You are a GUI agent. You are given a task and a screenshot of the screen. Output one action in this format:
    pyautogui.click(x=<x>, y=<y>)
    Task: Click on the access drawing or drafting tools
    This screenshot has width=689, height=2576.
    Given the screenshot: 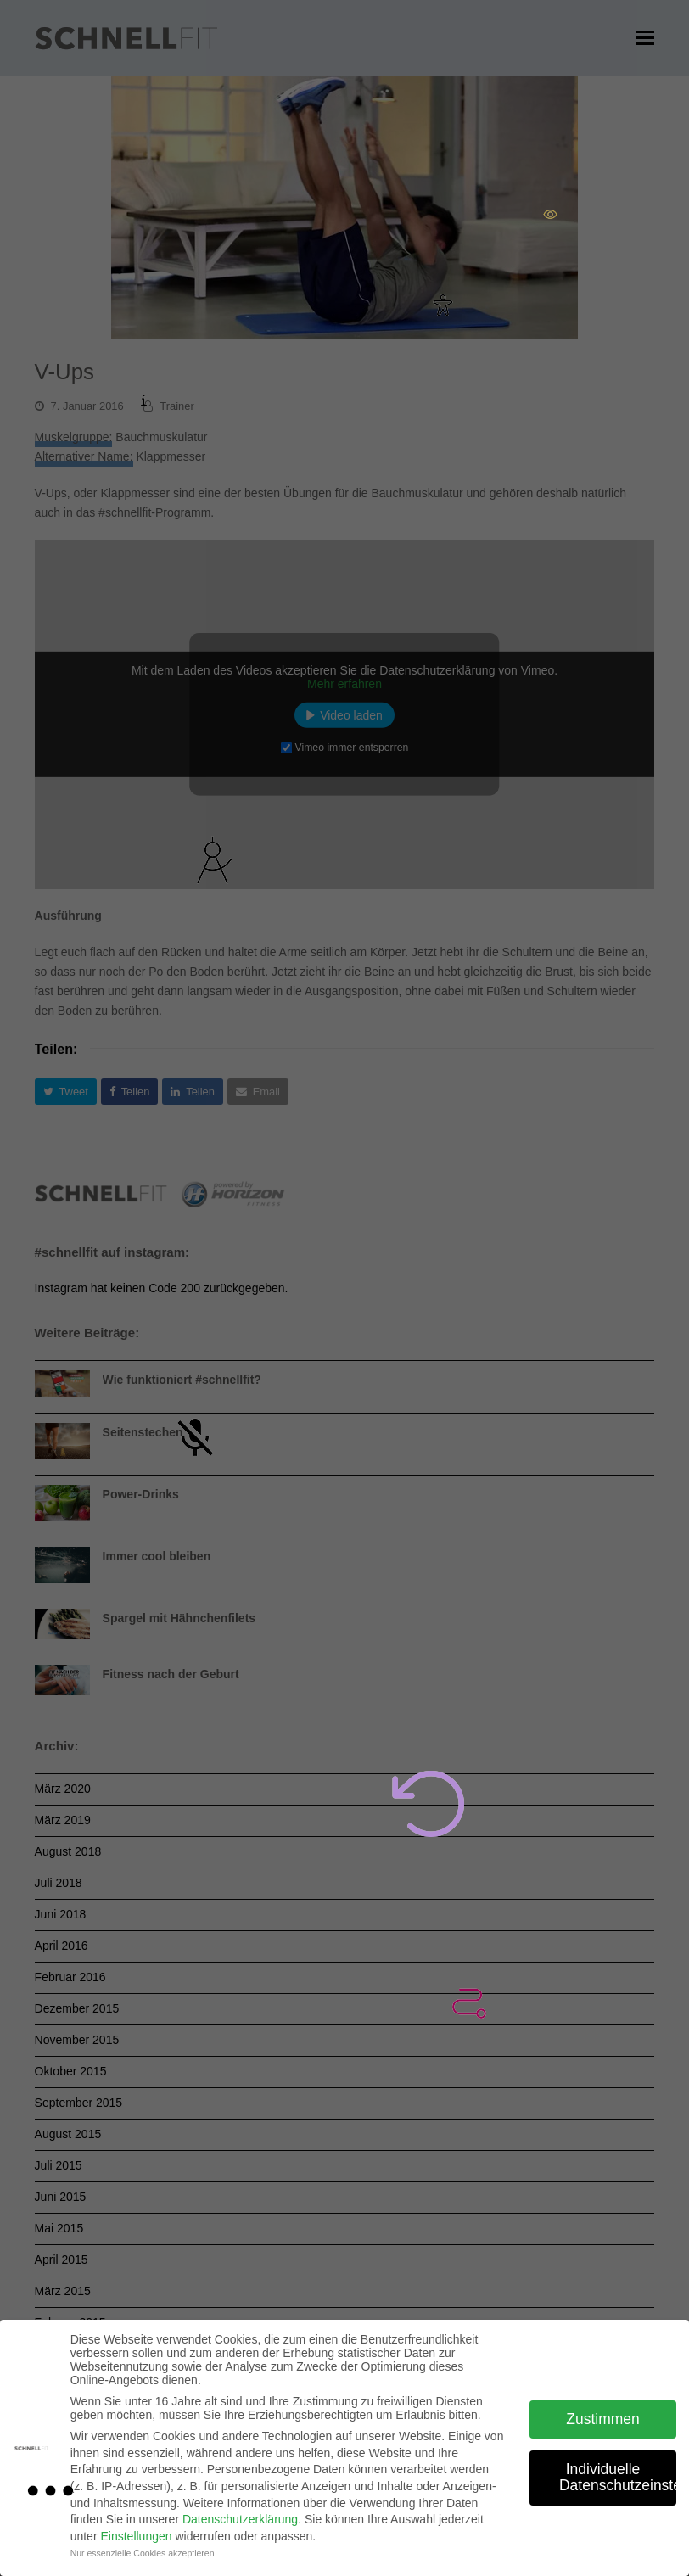 What is the action you would take?
    pyautogui.click(x=212, y=860)
    